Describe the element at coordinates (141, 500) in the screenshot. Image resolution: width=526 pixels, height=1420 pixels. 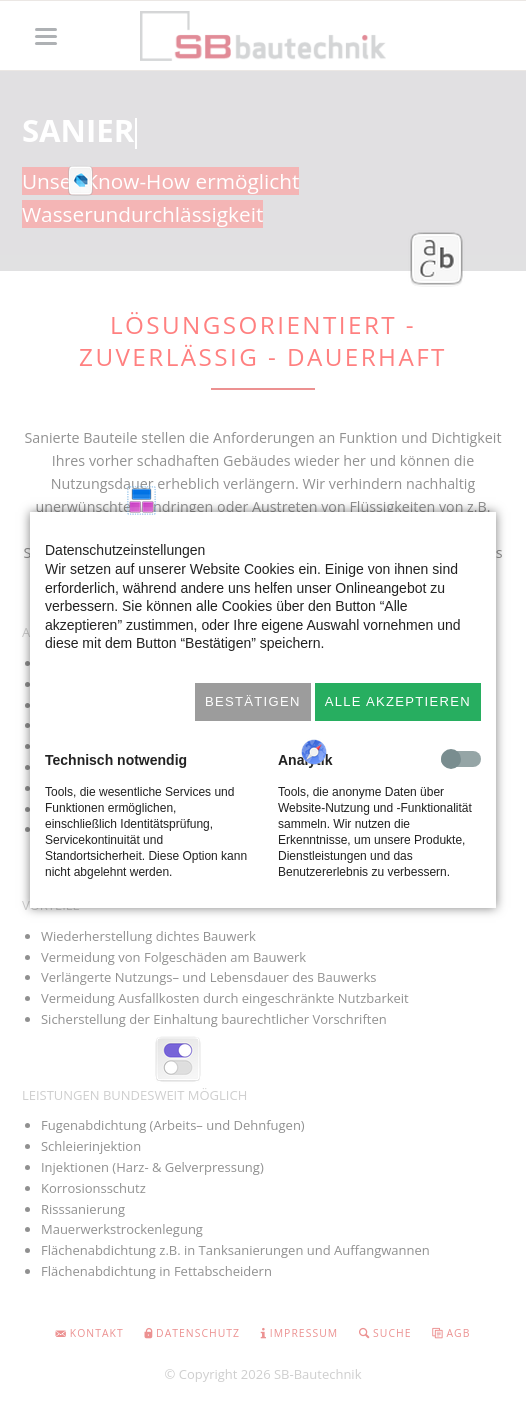
I see `select all items in the current view` at that location.